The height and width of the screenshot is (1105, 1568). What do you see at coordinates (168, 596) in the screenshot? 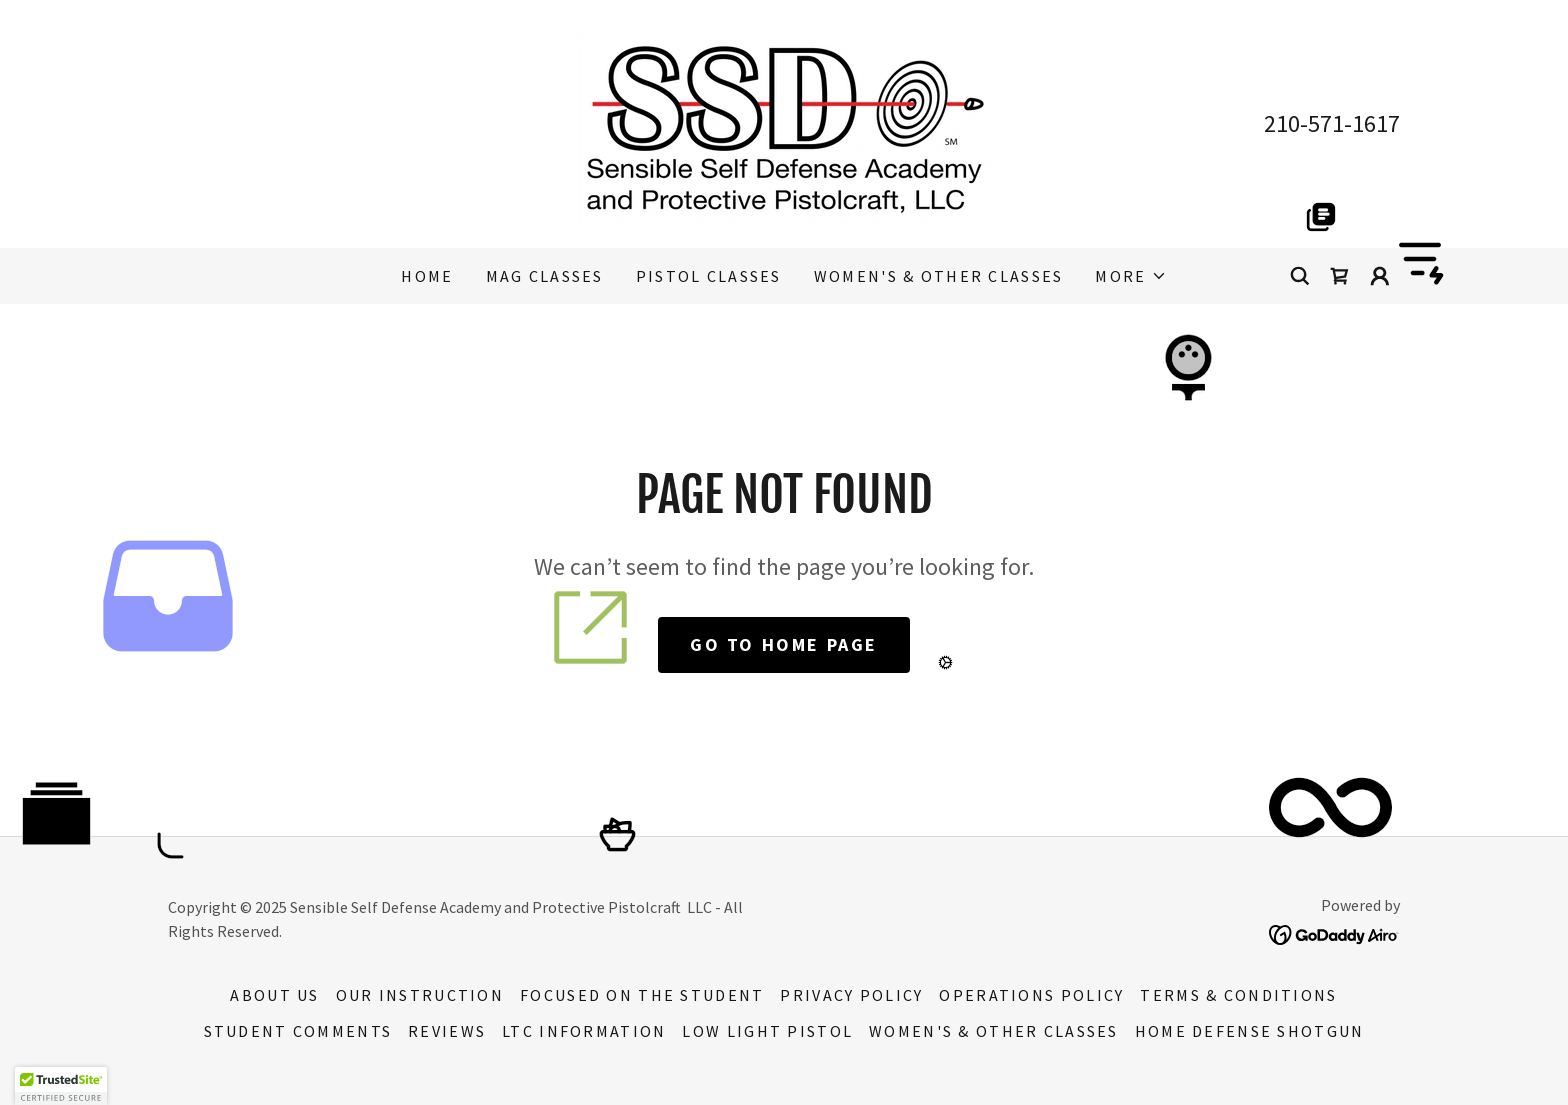
I see `access your inbox or file tray` at bounding box center [168, 596].